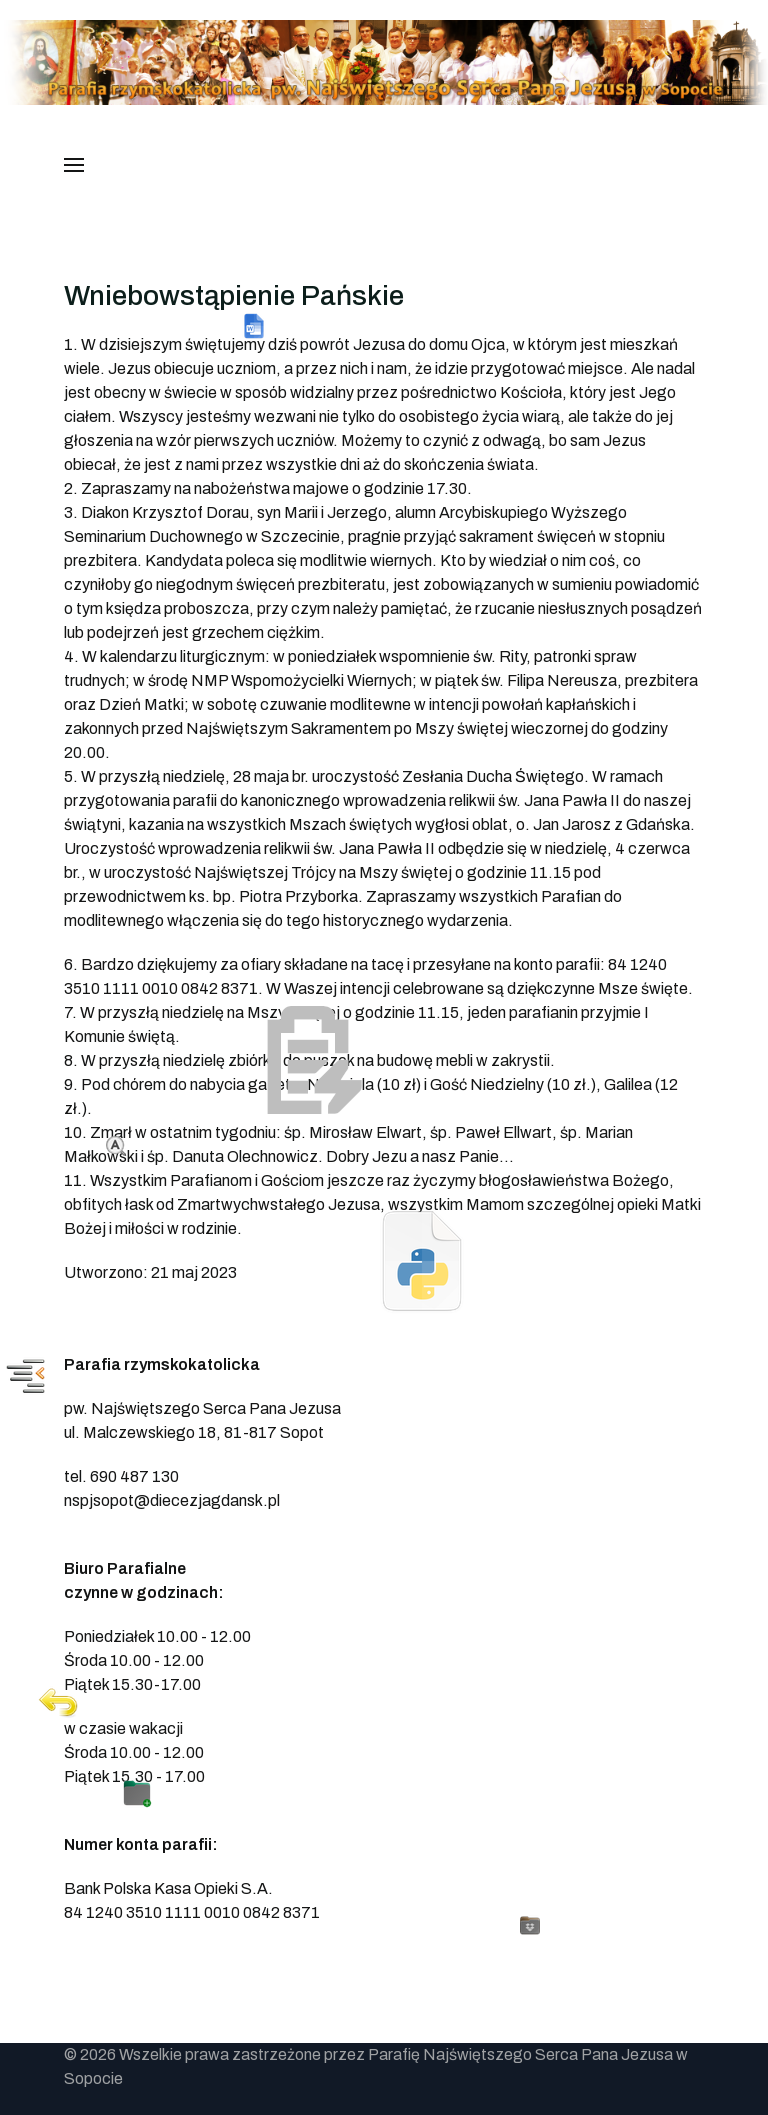 The width and height of the screenshot is (768, 2115). Describe the element at coordinates (137, 1793) in the screenshot. I see `create a new folder` at that location.